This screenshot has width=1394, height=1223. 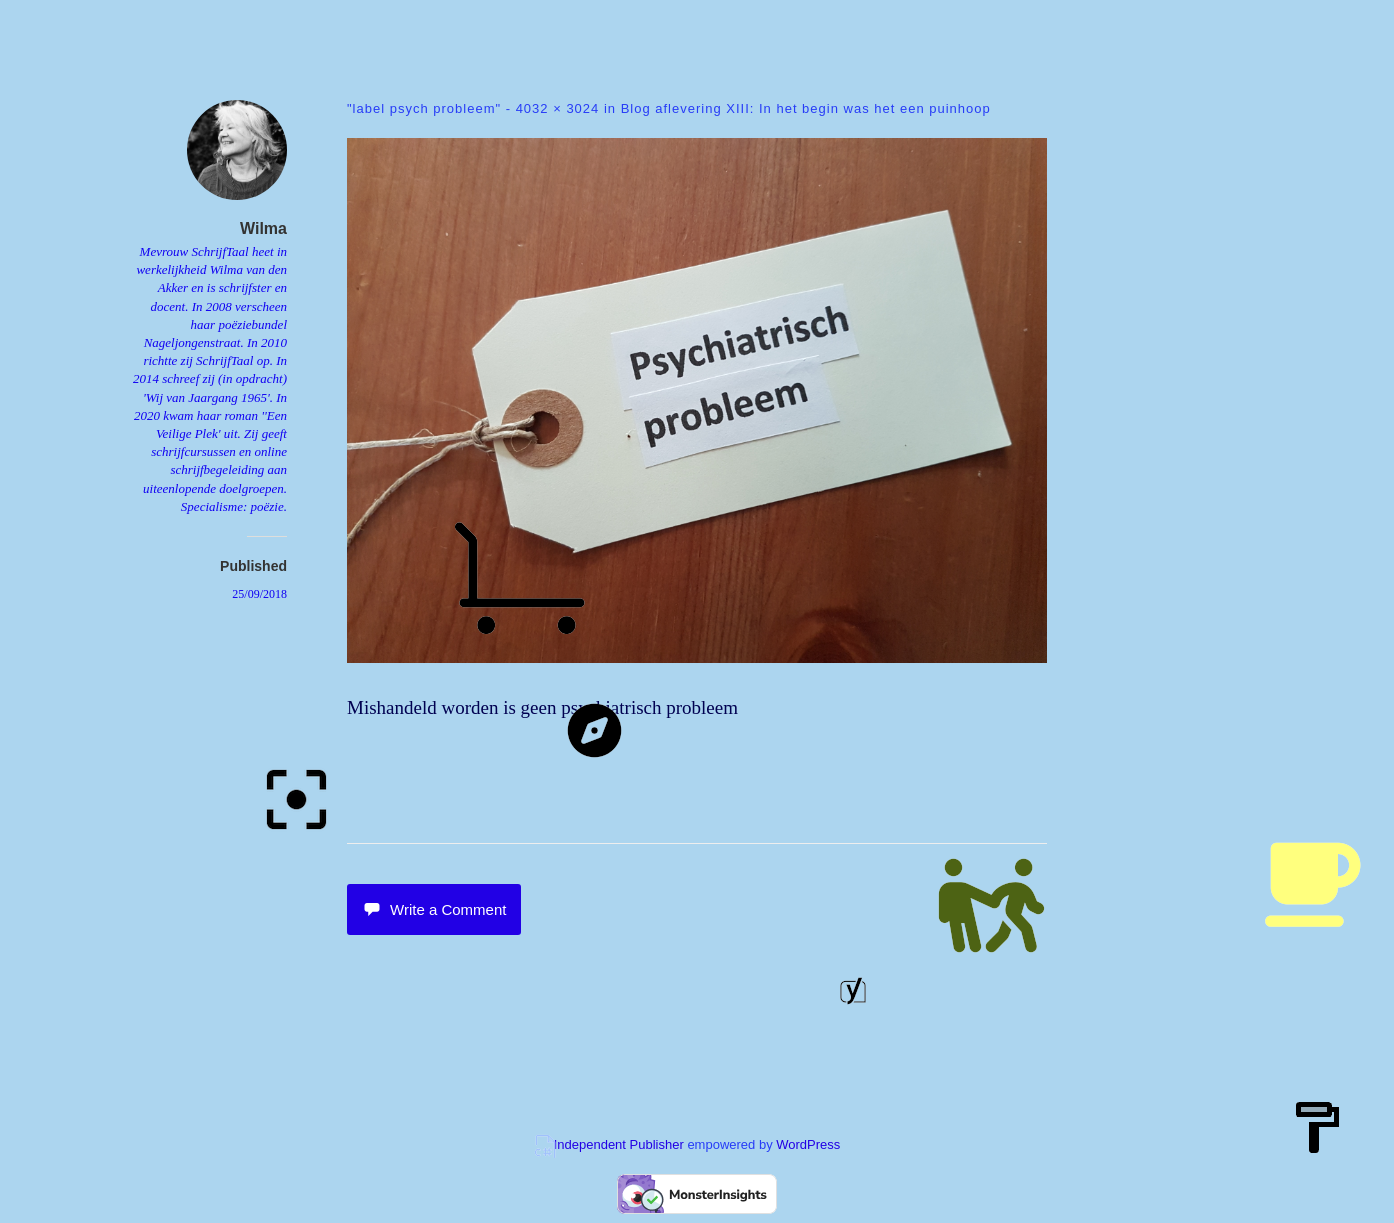 I want to click on apply formatting style to selected content, so click(x=1316, y=1127).